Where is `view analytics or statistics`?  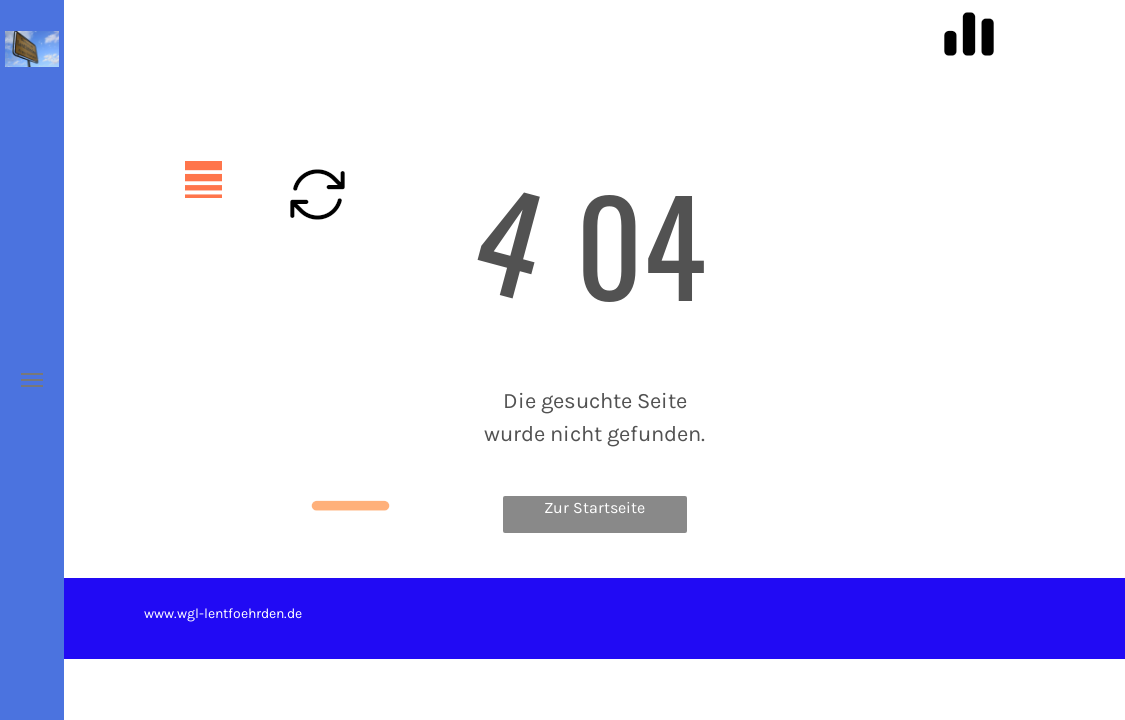
view analytics or statistics is located at coordinates (969, 34).